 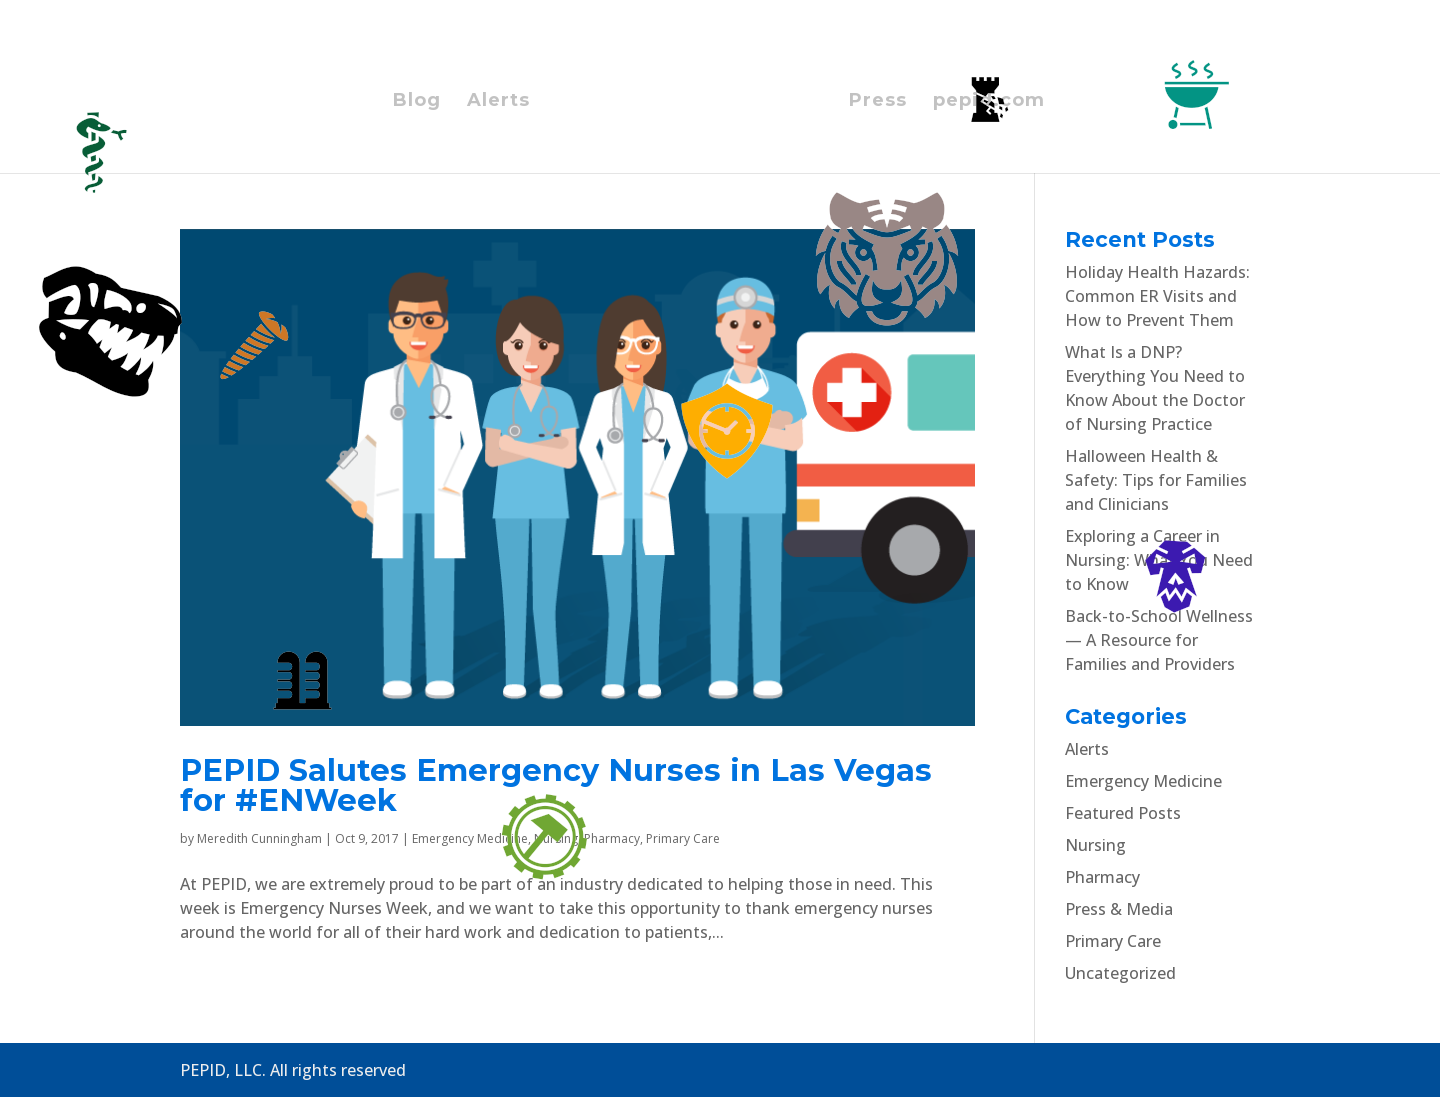 I want to click on activate temporary protection or defense, so click(x=727, y=431).